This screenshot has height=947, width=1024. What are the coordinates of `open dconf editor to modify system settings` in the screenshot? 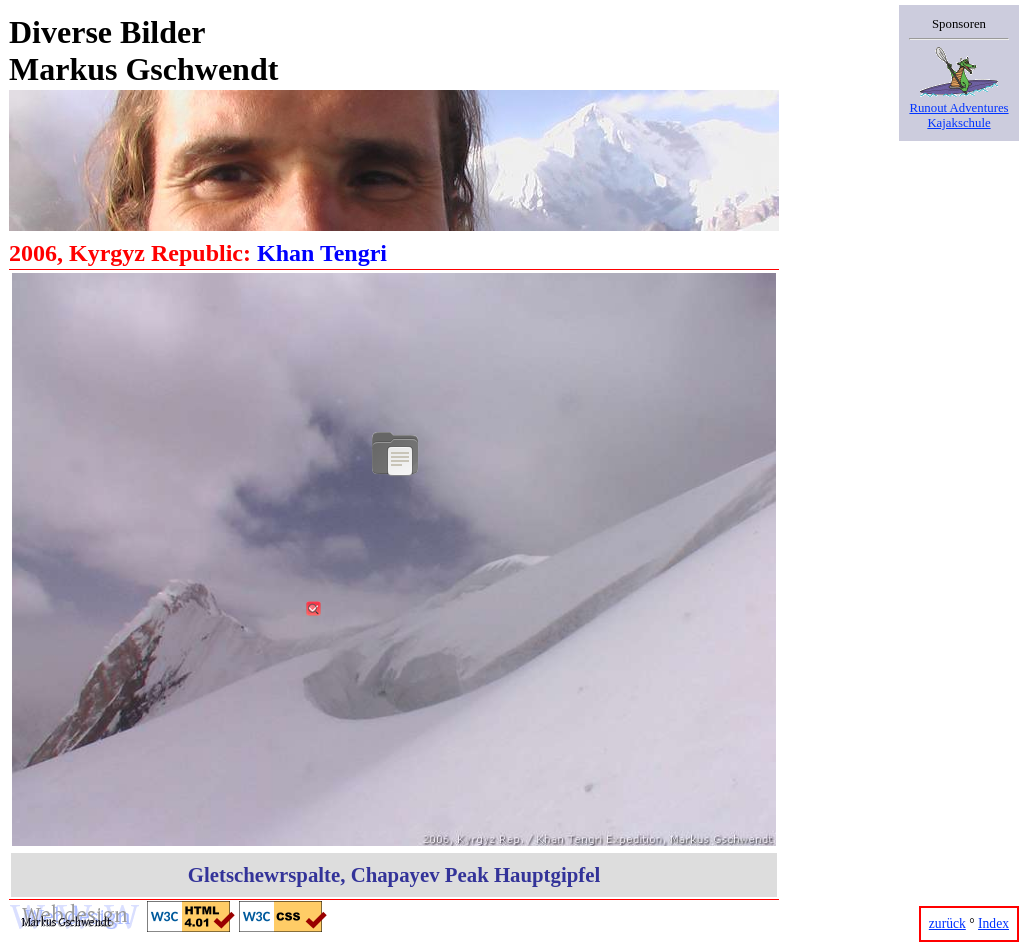 It's located at (313, 608).